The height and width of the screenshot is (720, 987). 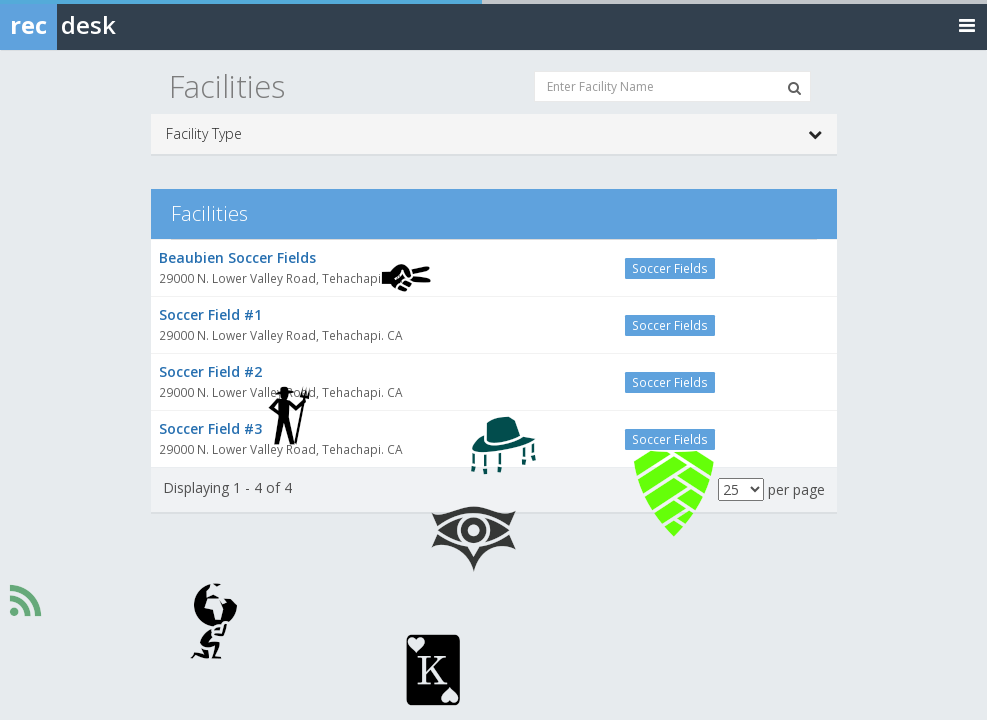 What do you see at coordinates (503, 445) in the screenshot?
I see `select australian or outback themed character` at bounding box center [503, 445].